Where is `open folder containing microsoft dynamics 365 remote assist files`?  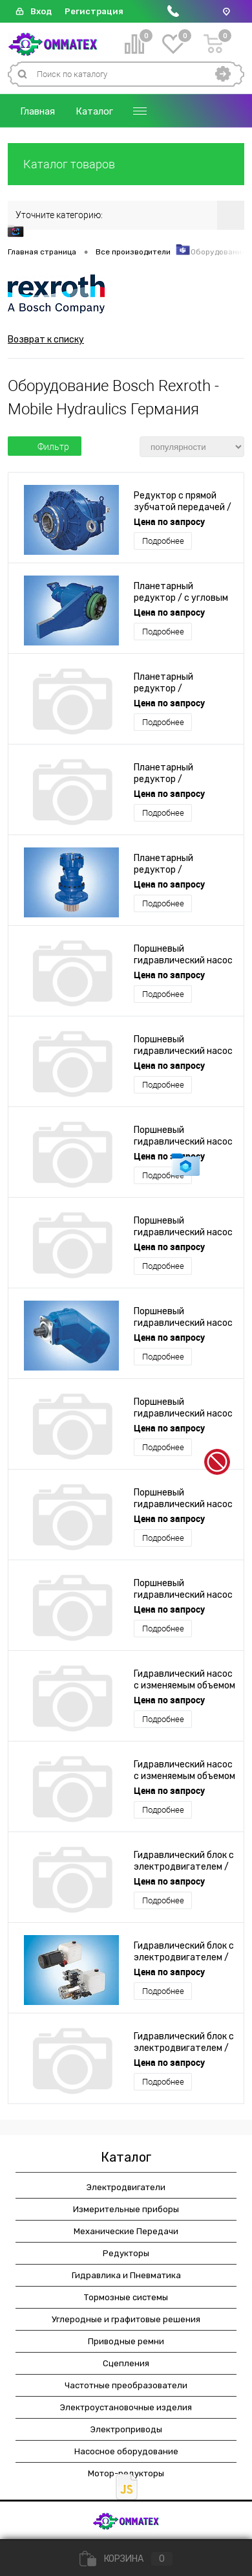
open folder containing microsoft dynamics 365 remote assist files is located at coordinates (185, 1165).